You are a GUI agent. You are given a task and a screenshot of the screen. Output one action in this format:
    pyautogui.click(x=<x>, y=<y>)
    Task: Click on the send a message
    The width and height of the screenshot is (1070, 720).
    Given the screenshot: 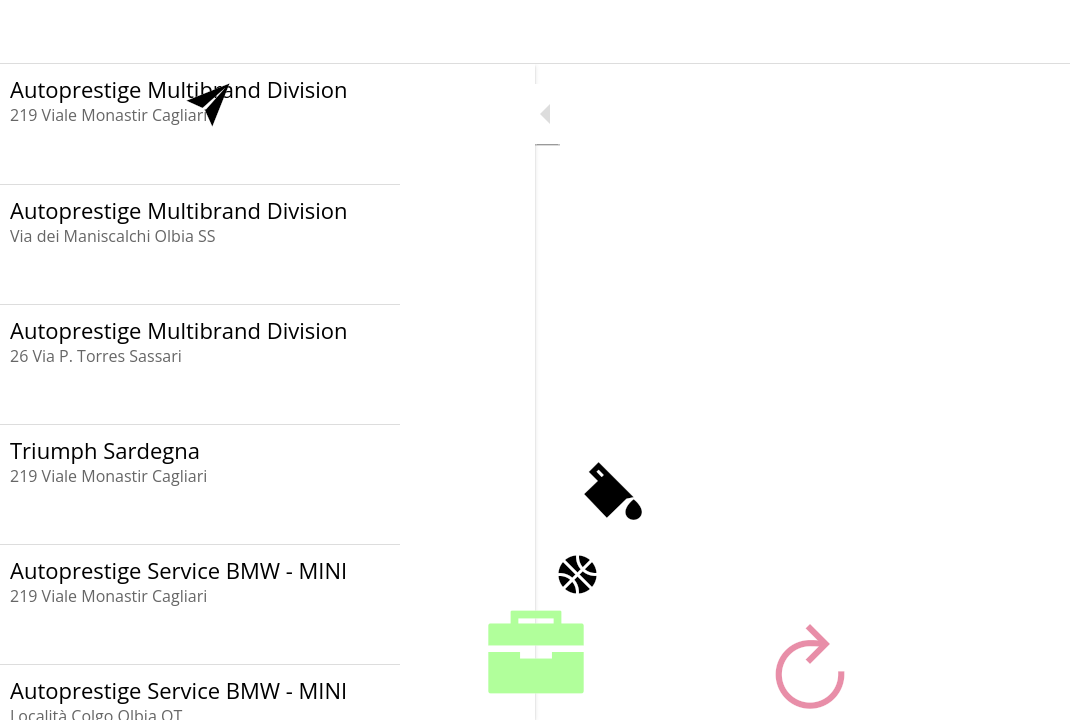 What is the action you would take?
    pyautogui.click(x=208, y=105)
    